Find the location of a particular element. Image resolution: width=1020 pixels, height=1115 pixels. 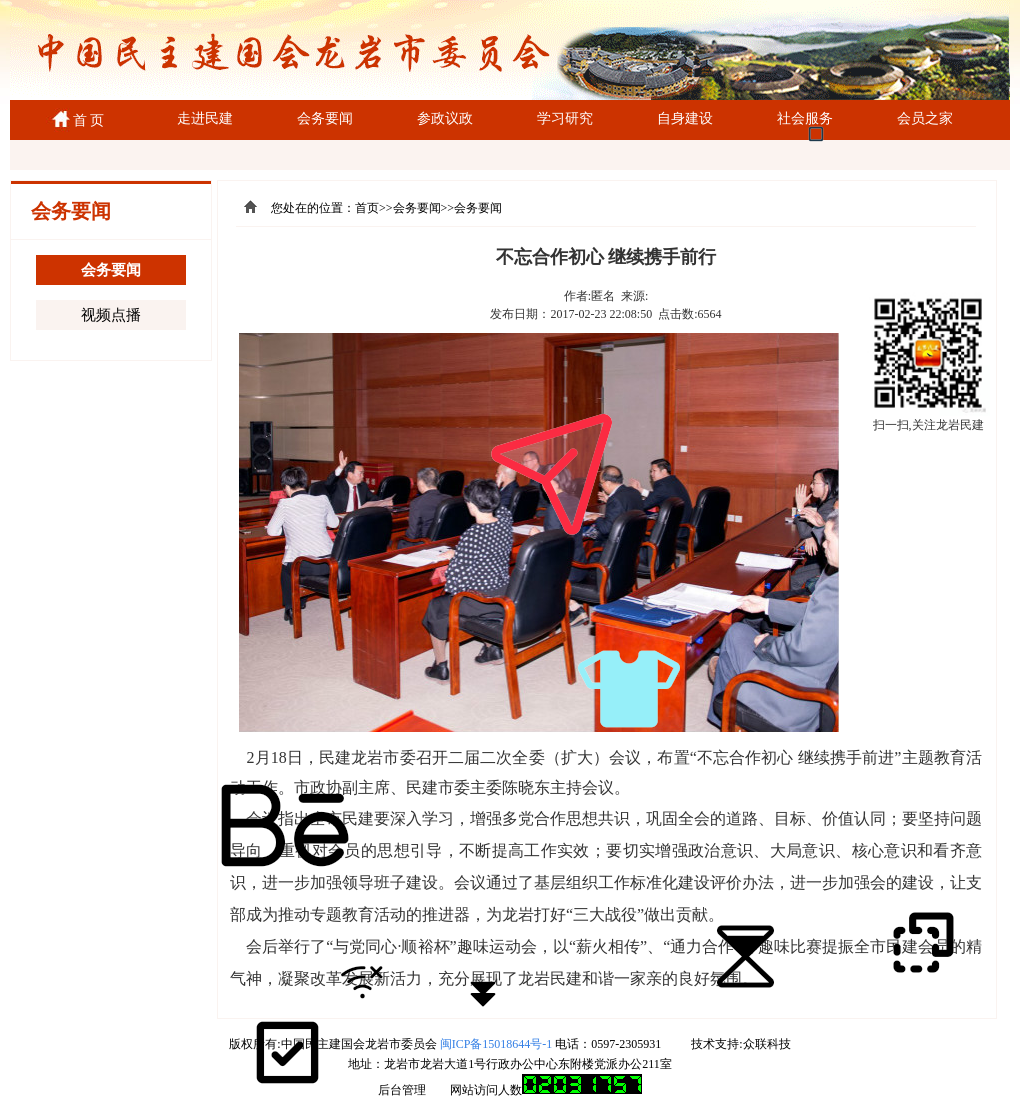

send a message is located at coordinates (556, 470).